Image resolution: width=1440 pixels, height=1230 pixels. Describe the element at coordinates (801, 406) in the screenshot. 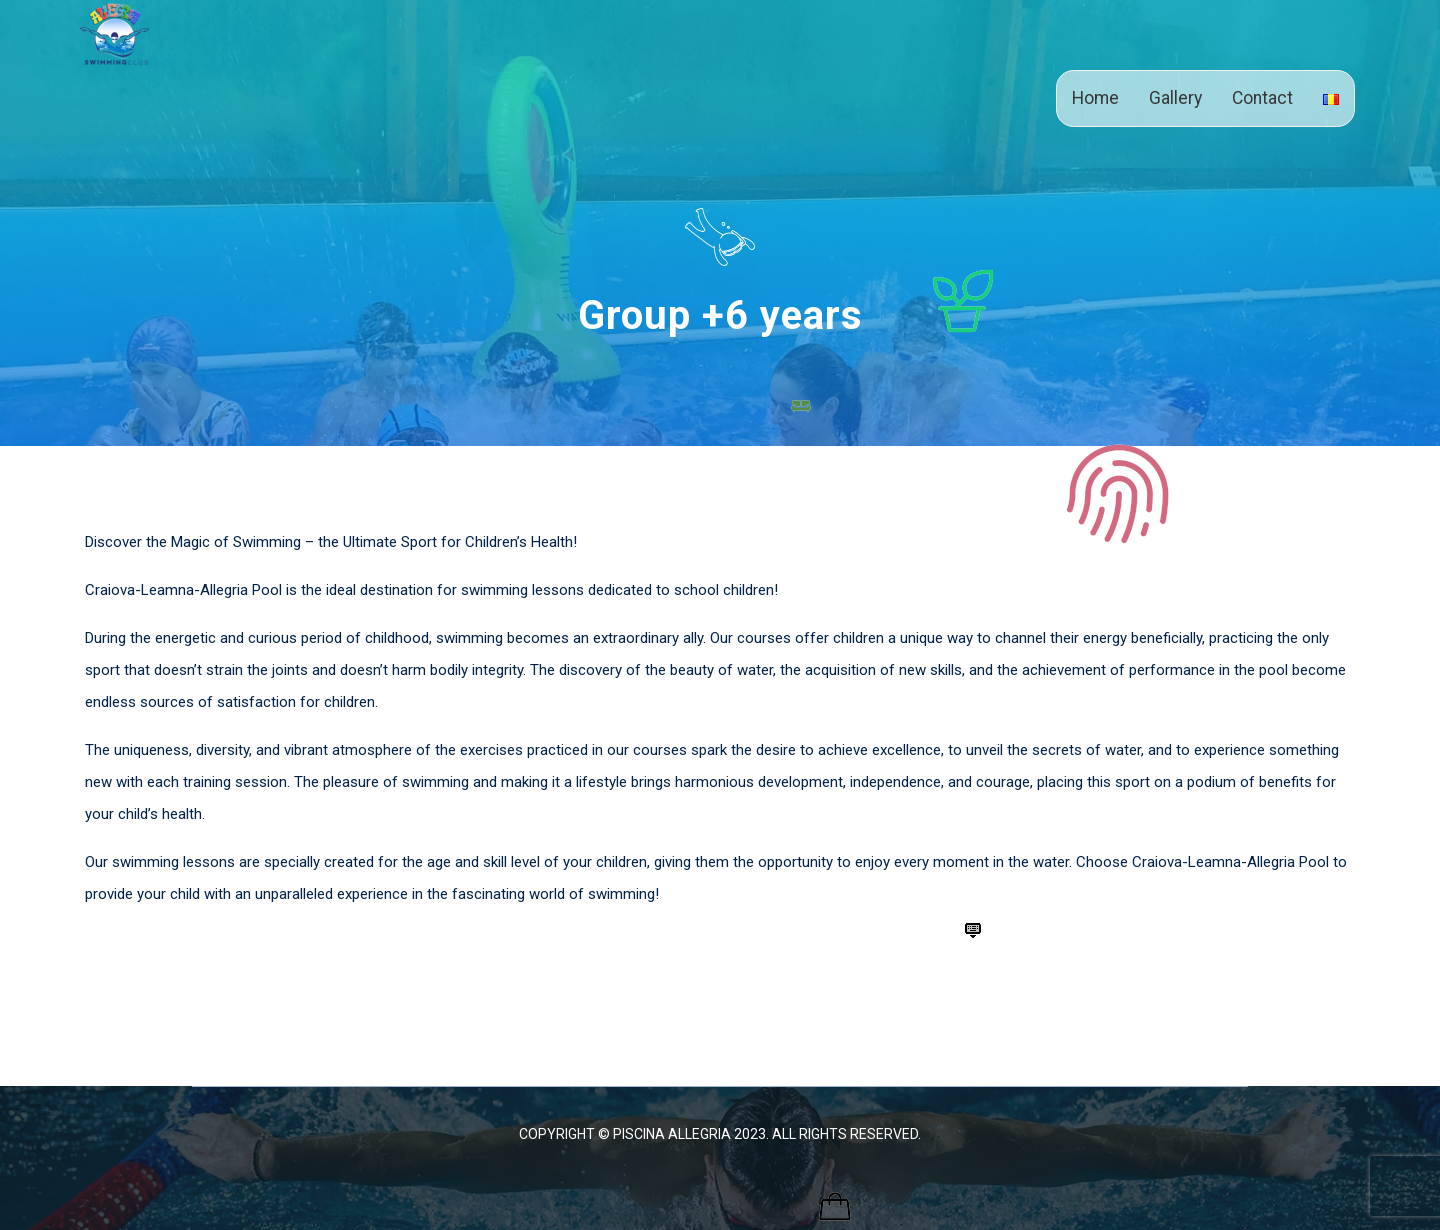

I see `browse furniture or home decor items` at that location.